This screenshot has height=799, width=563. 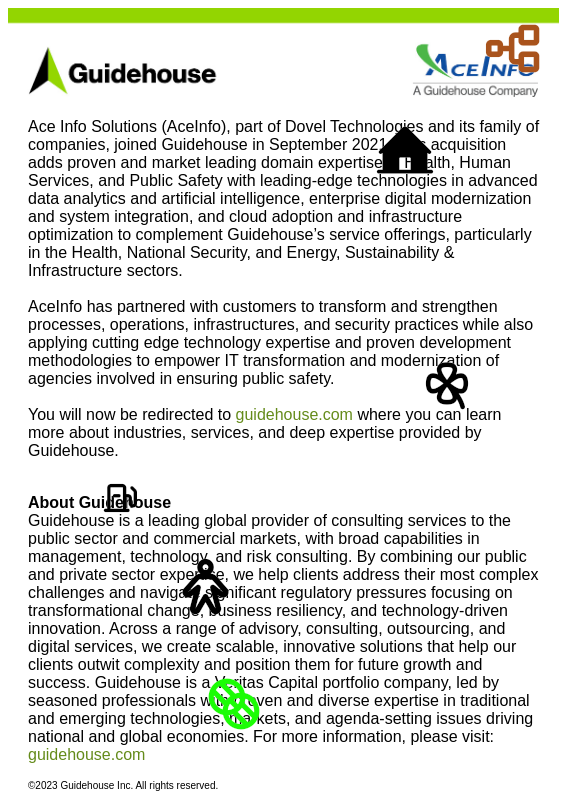 I want to click on view hierarchical data structure, so click(x=515, y=48).